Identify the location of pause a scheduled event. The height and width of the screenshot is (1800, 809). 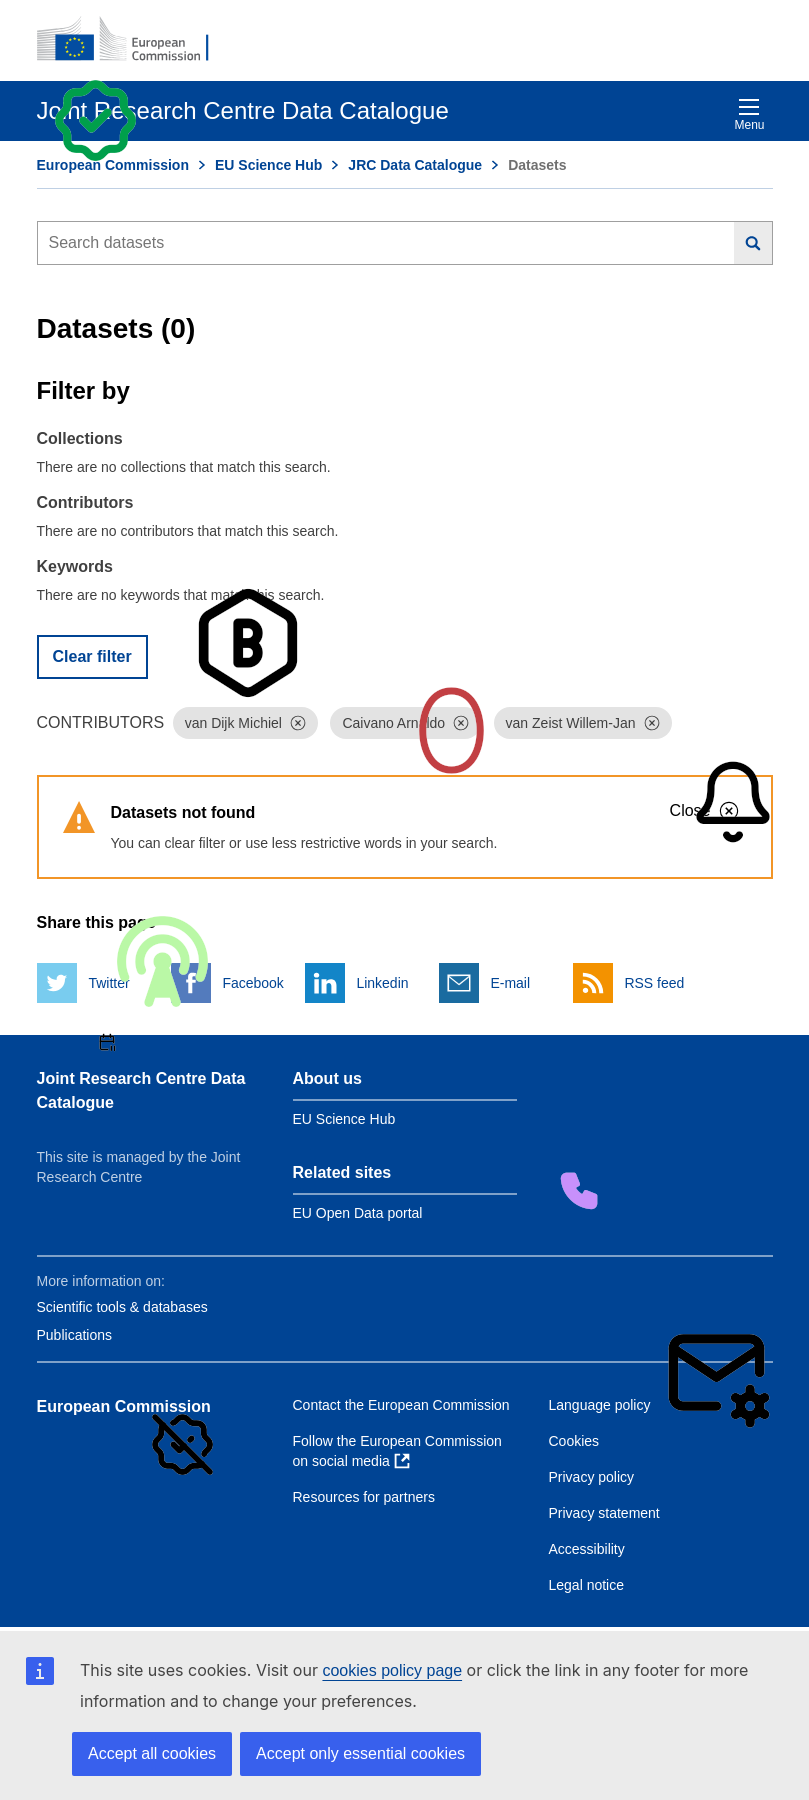
(107, 1042).